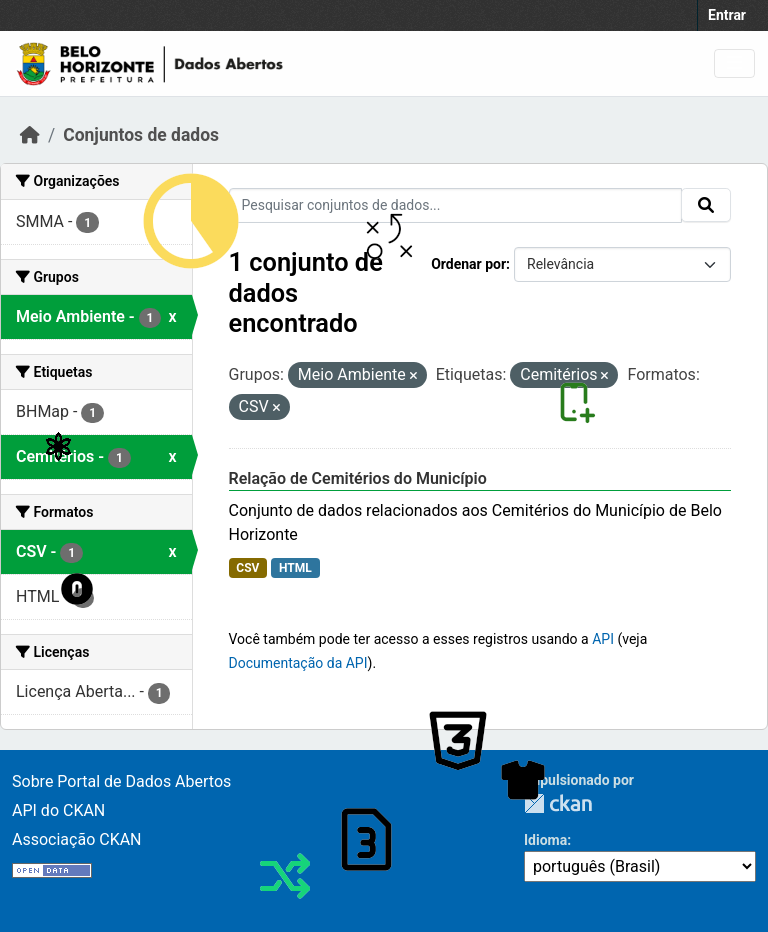  Describe the element at coordinates (77, 589) in the screenshot. I see `indicates the letter "o" or zero in a selection interface` at that location.